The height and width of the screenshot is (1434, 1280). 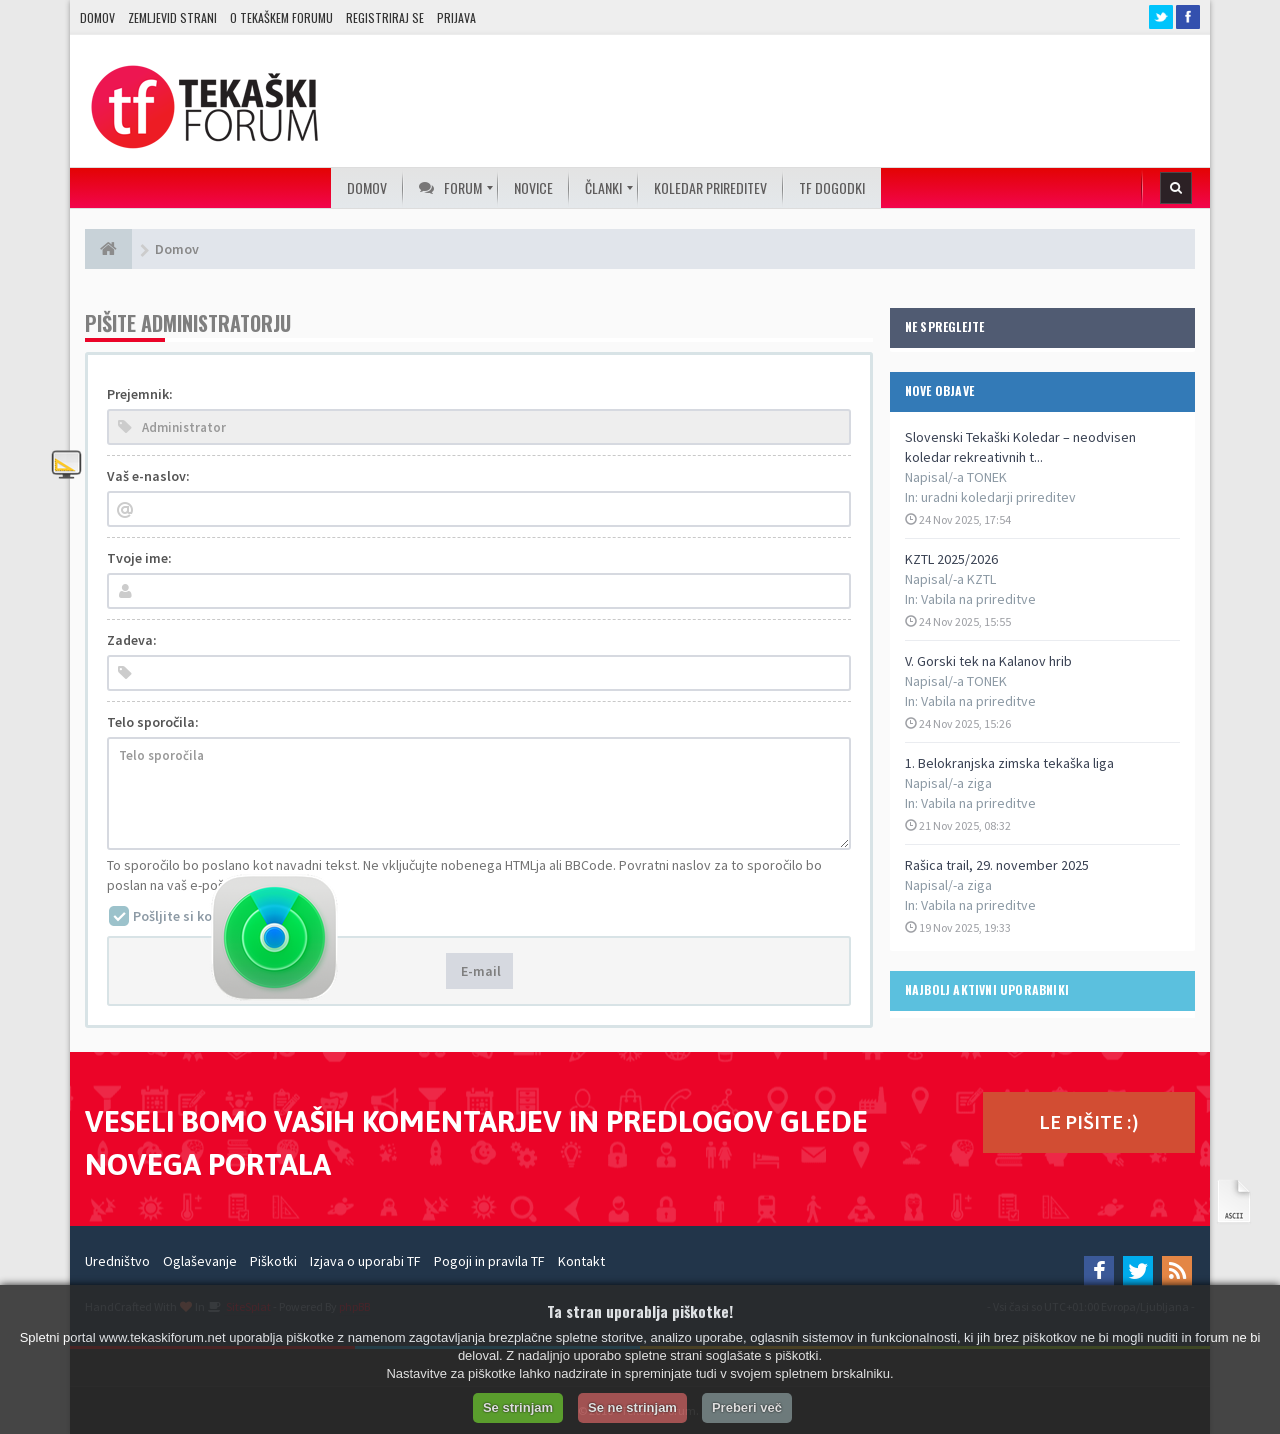 What do you see at coordinates (274, 937) in the screenshot?
I see `open Find My app to locate devices or people` at bounding box center [274, 937].